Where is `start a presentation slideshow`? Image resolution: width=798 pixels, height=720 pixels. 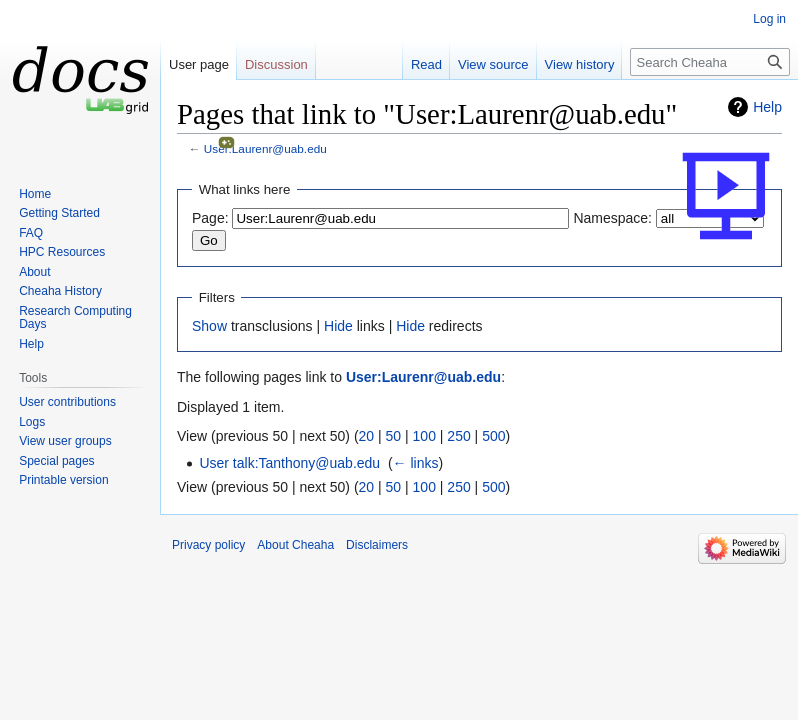 start a presentation slideshow is located at coordinates (726, 196).